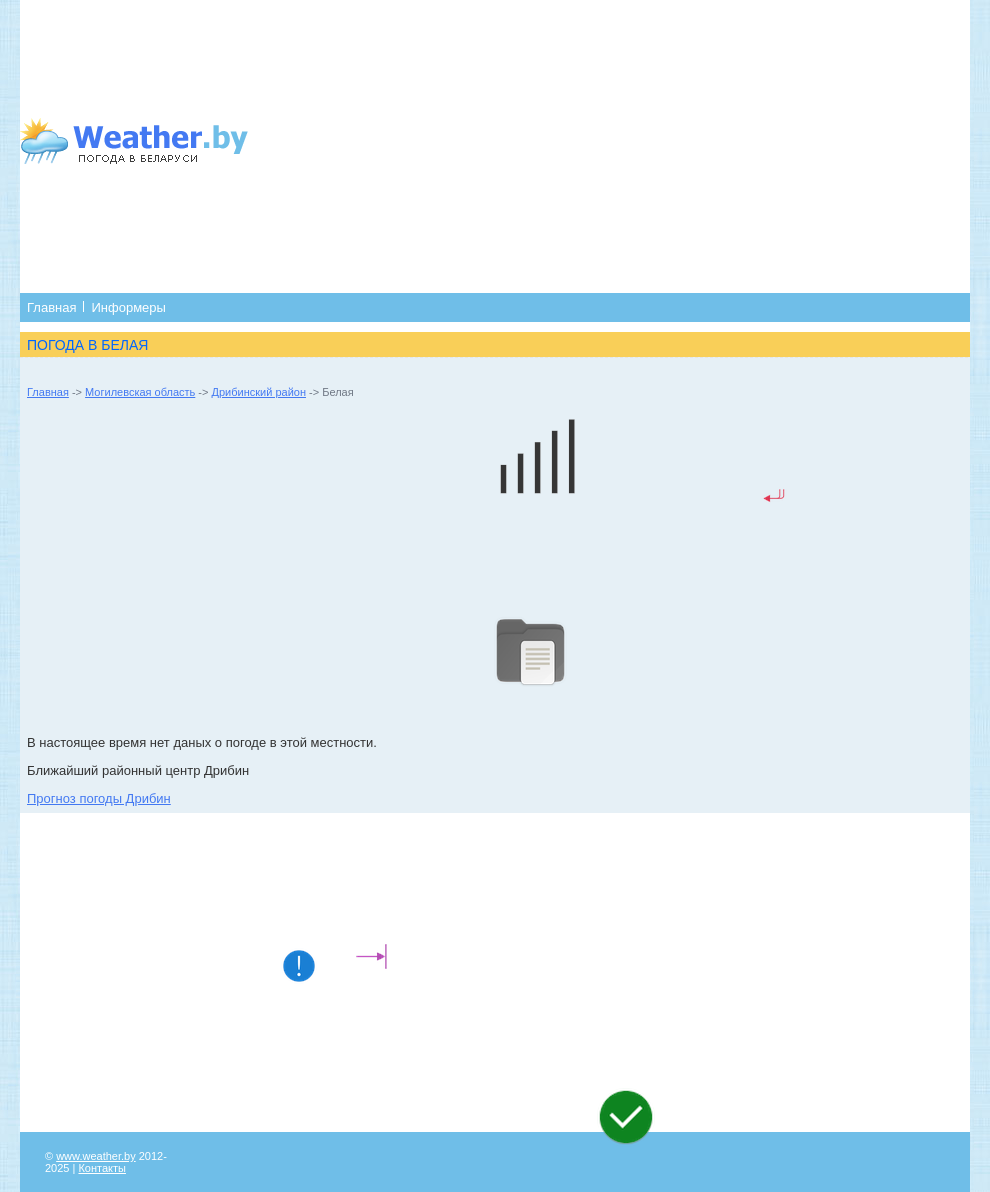 This screenshot has width=990, height=1192. Describe the element at coordinates (530, 650) in the screenshot. I see `open a file from folder` at that location.